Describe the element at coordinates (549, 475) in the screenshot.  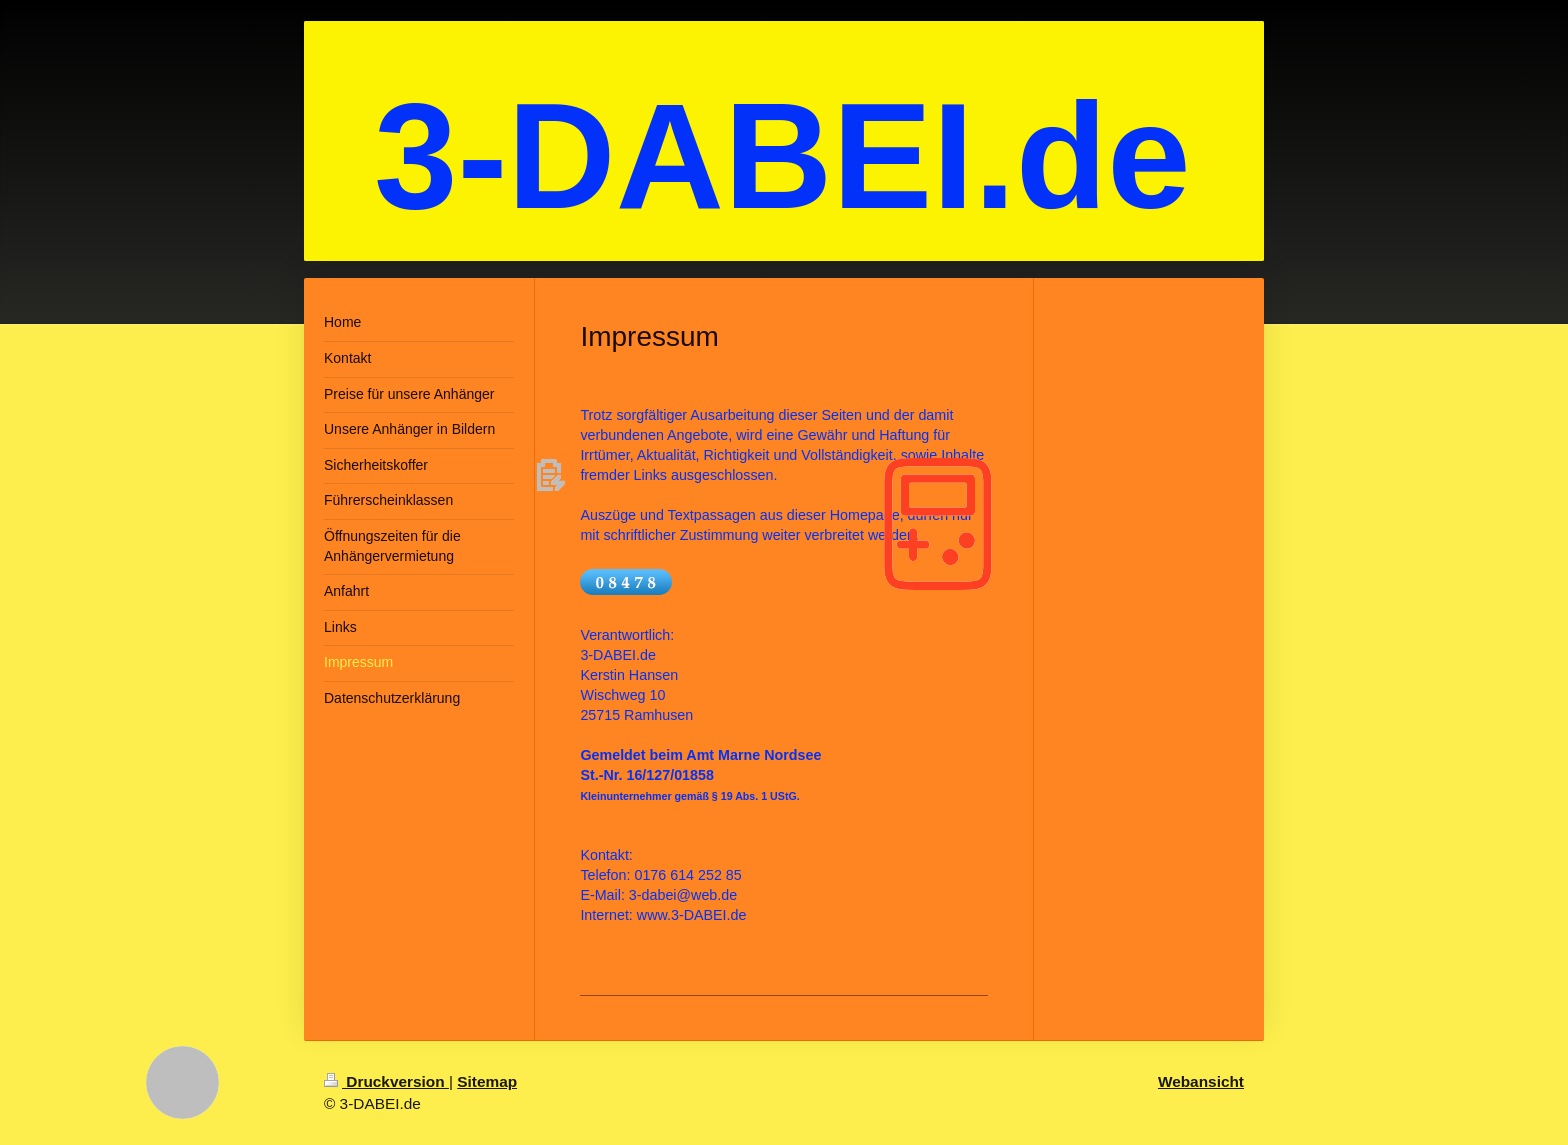
I see `battery fully charged and currently charging` at that location.